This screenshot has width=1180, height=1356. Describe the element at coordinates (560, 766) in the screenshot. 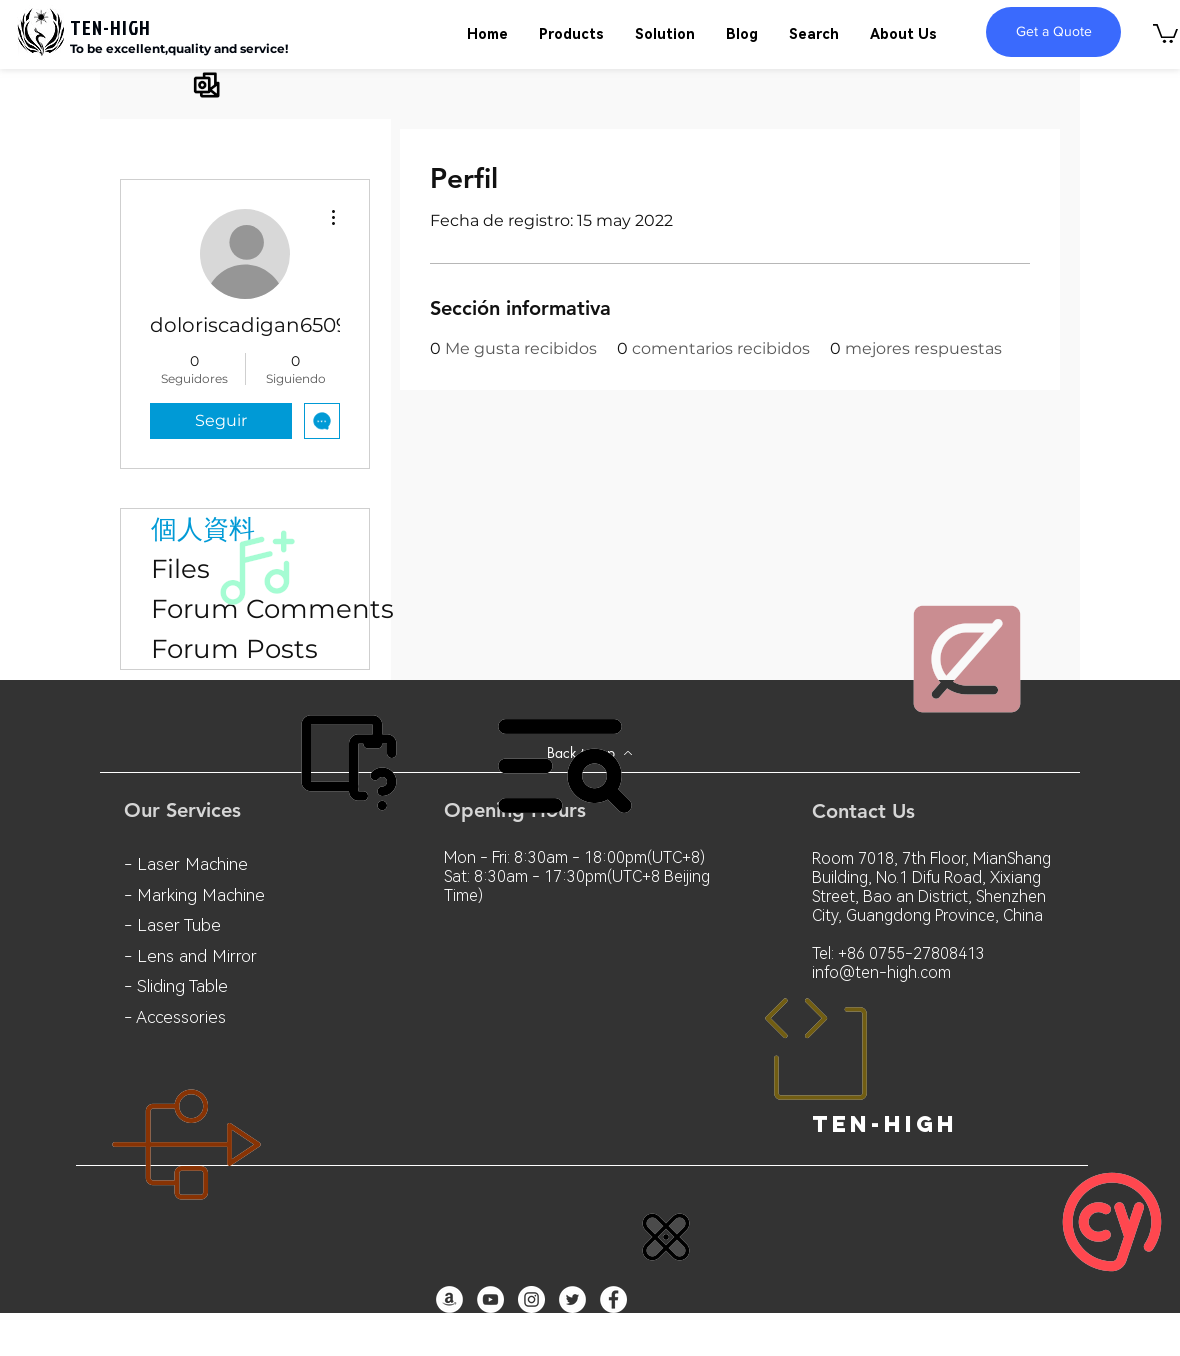

I see `search within a list` at that location.